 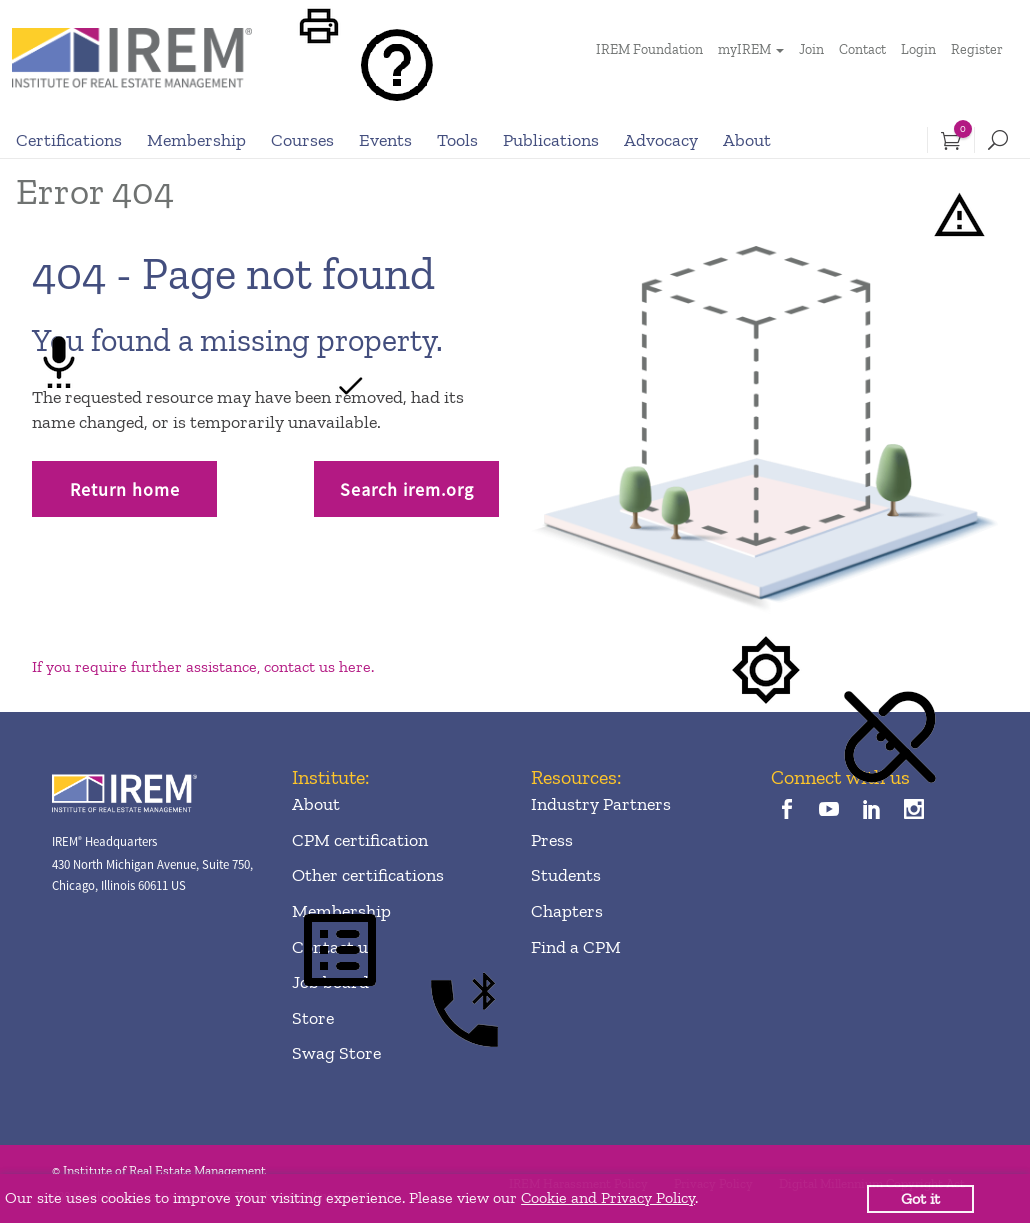 What do you see at coordinates (766, 670) in the screenshot?
I see `adjust screen brightness settings` at bounding box center [766, 670].